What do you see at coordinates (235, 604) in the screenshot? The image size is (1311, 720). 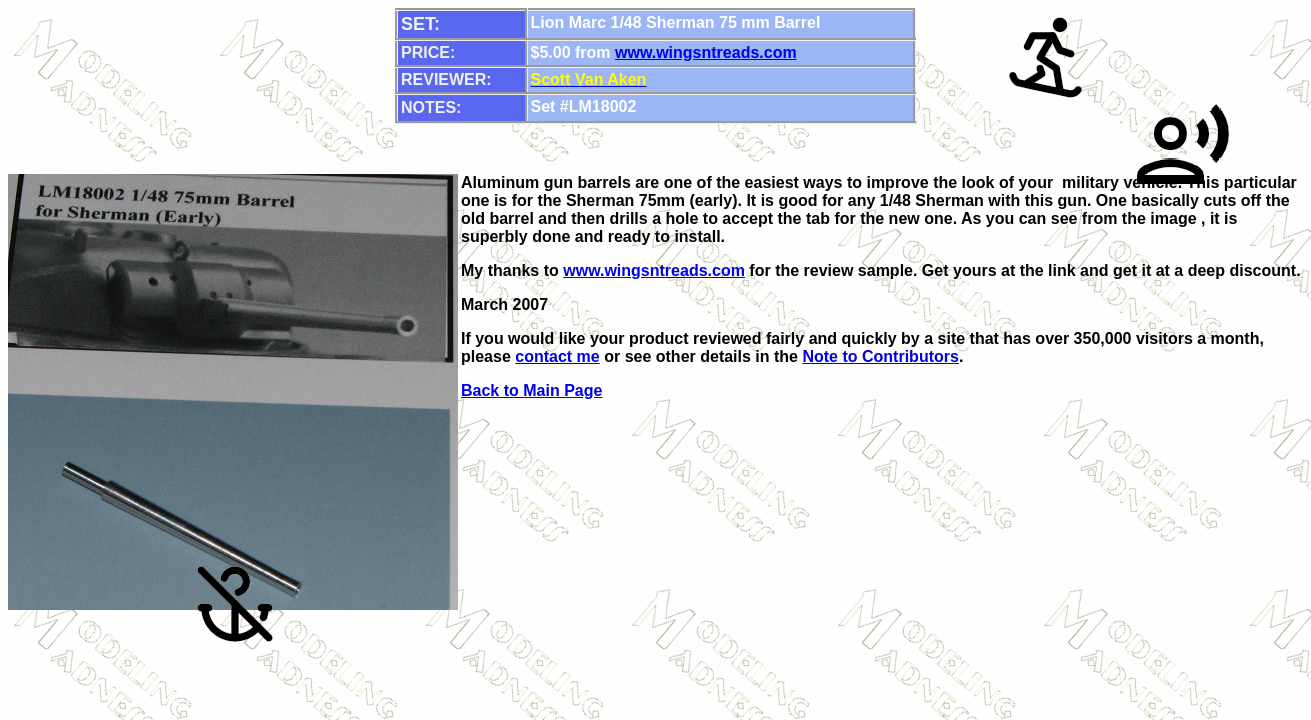 I see `disable anchor or fixed position` at bounding box center [235, 604].